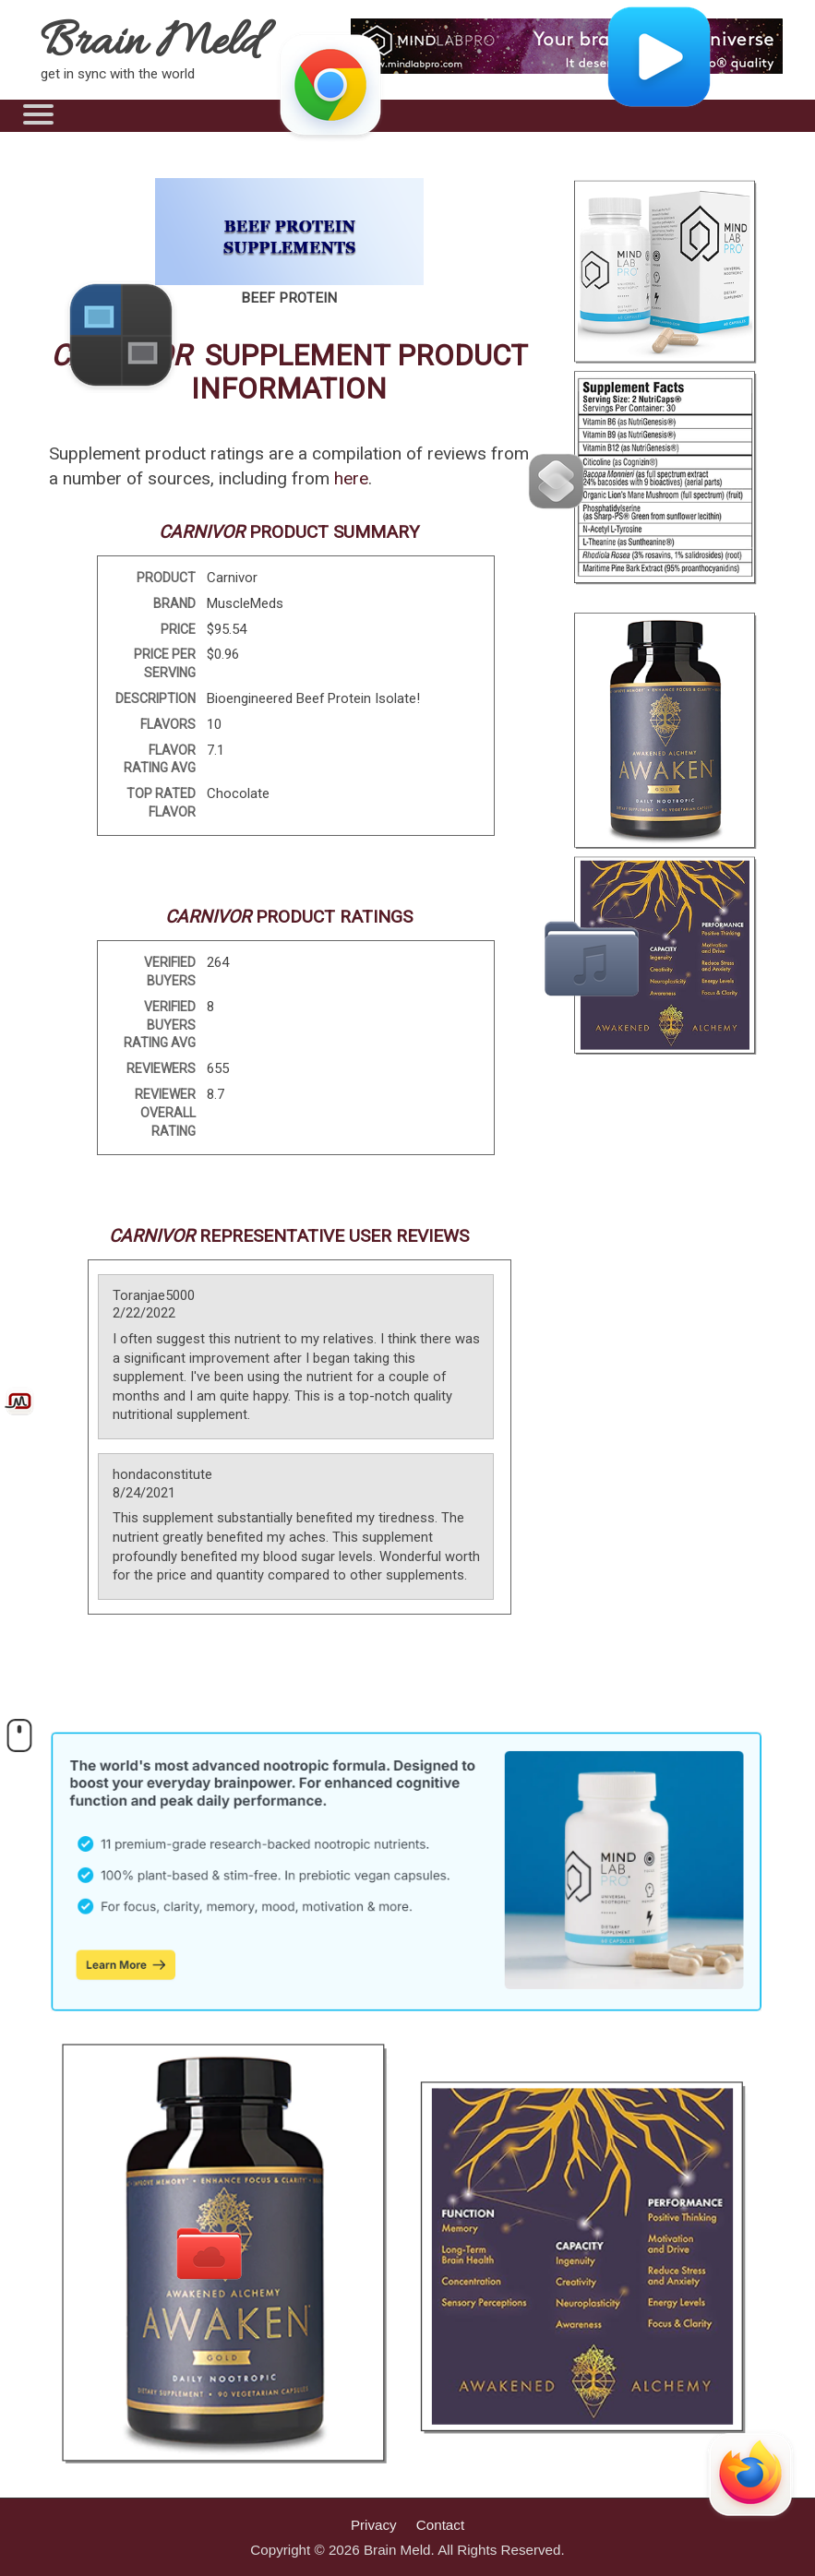 This screenshot has width=815, height=2576. What do you see at coordinates (209, 2253) in the screenshot?
I see `access cloud-synced files and folders` at bounding box center [209, 2253].